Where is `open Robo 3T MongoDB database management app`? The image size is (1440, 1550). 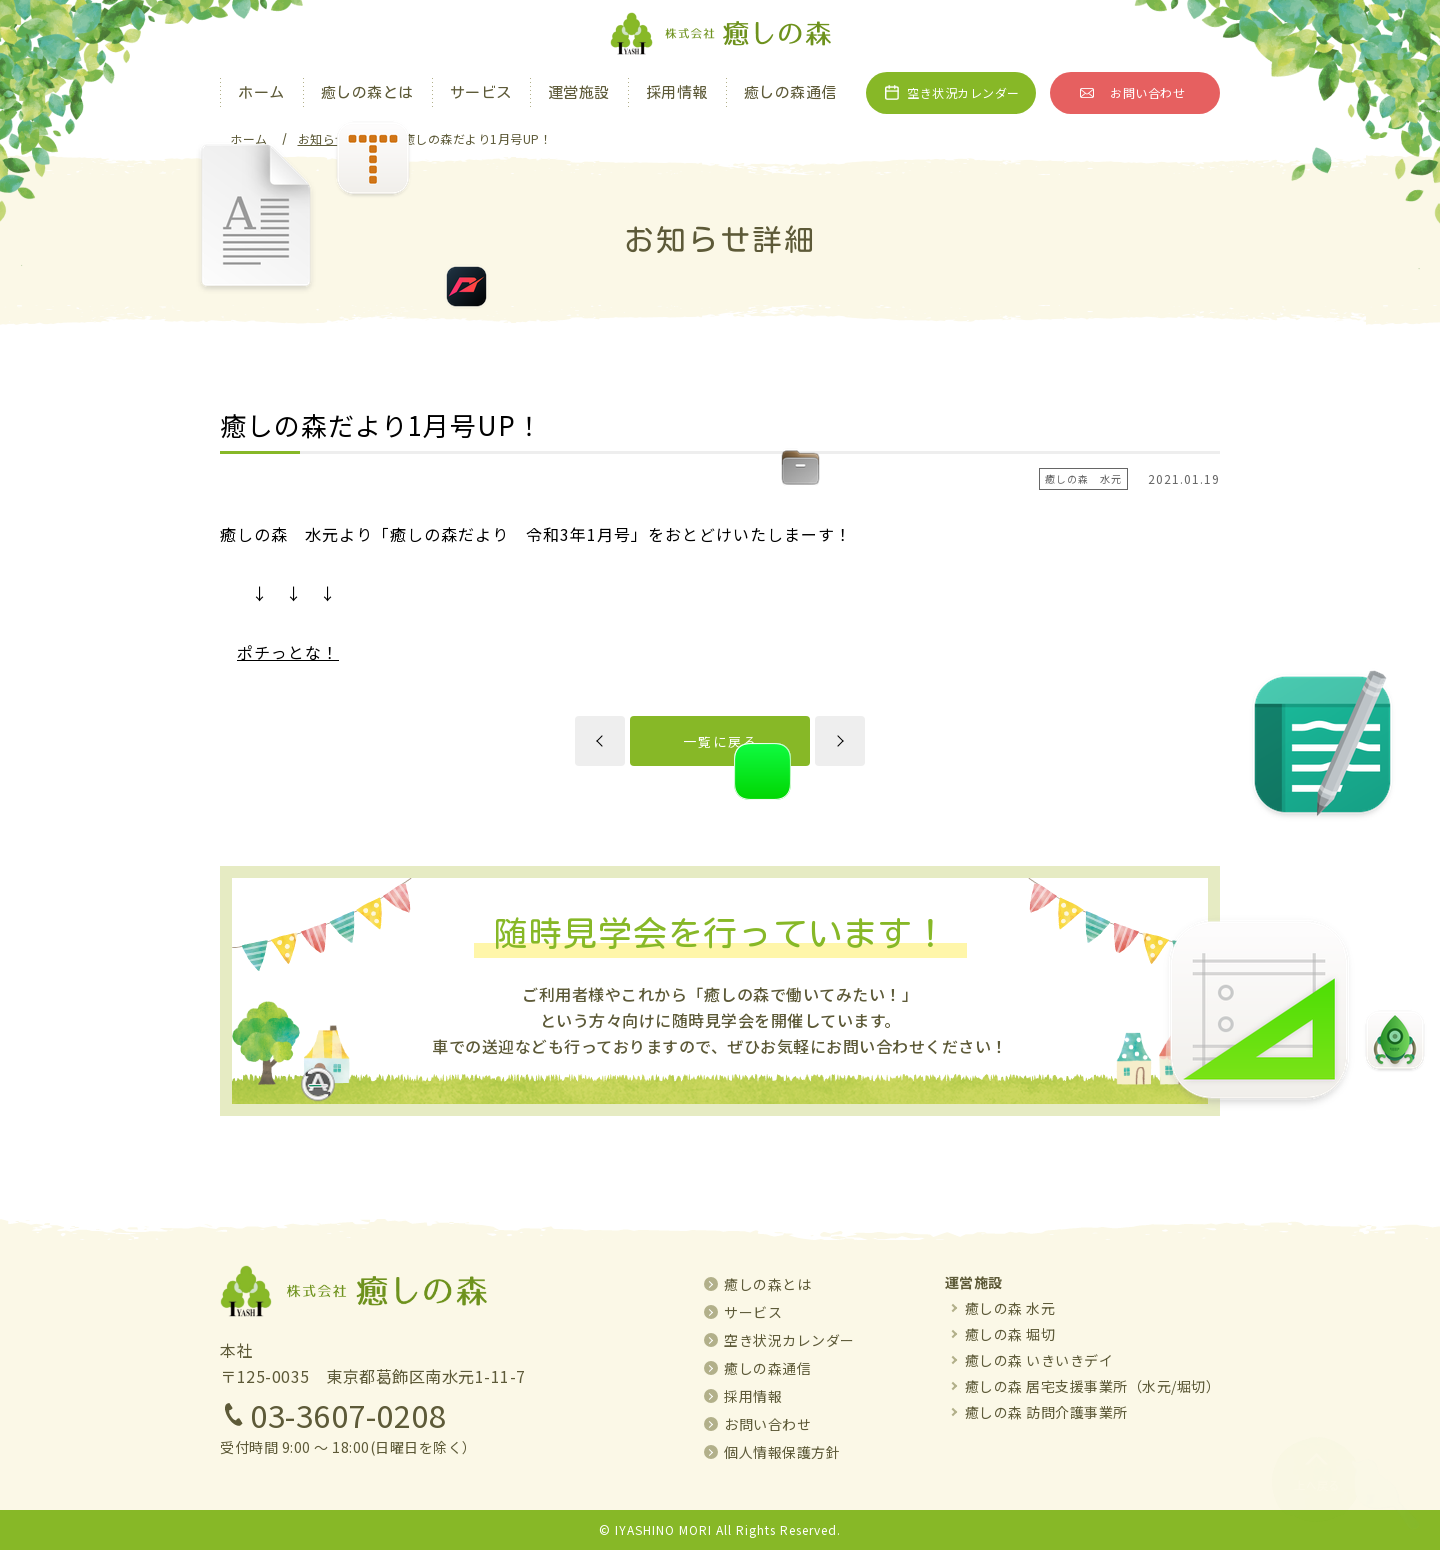 open Robo 3T MongoDB database management app is located at coordinates (1395, 1040).